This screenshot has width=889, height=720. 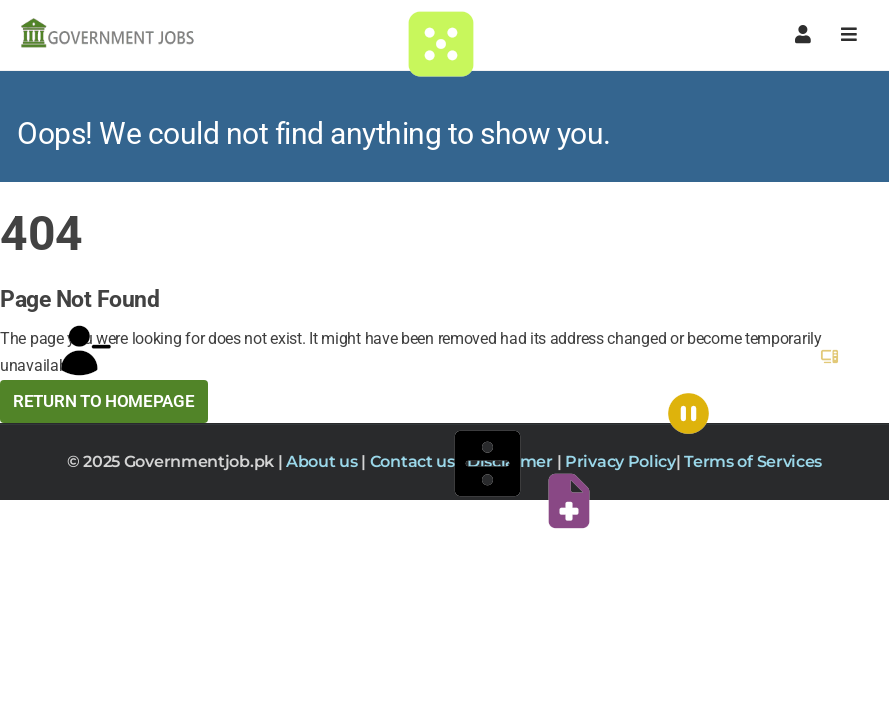 I want to click on access desktop computer settings, so click(x=829, y=356).